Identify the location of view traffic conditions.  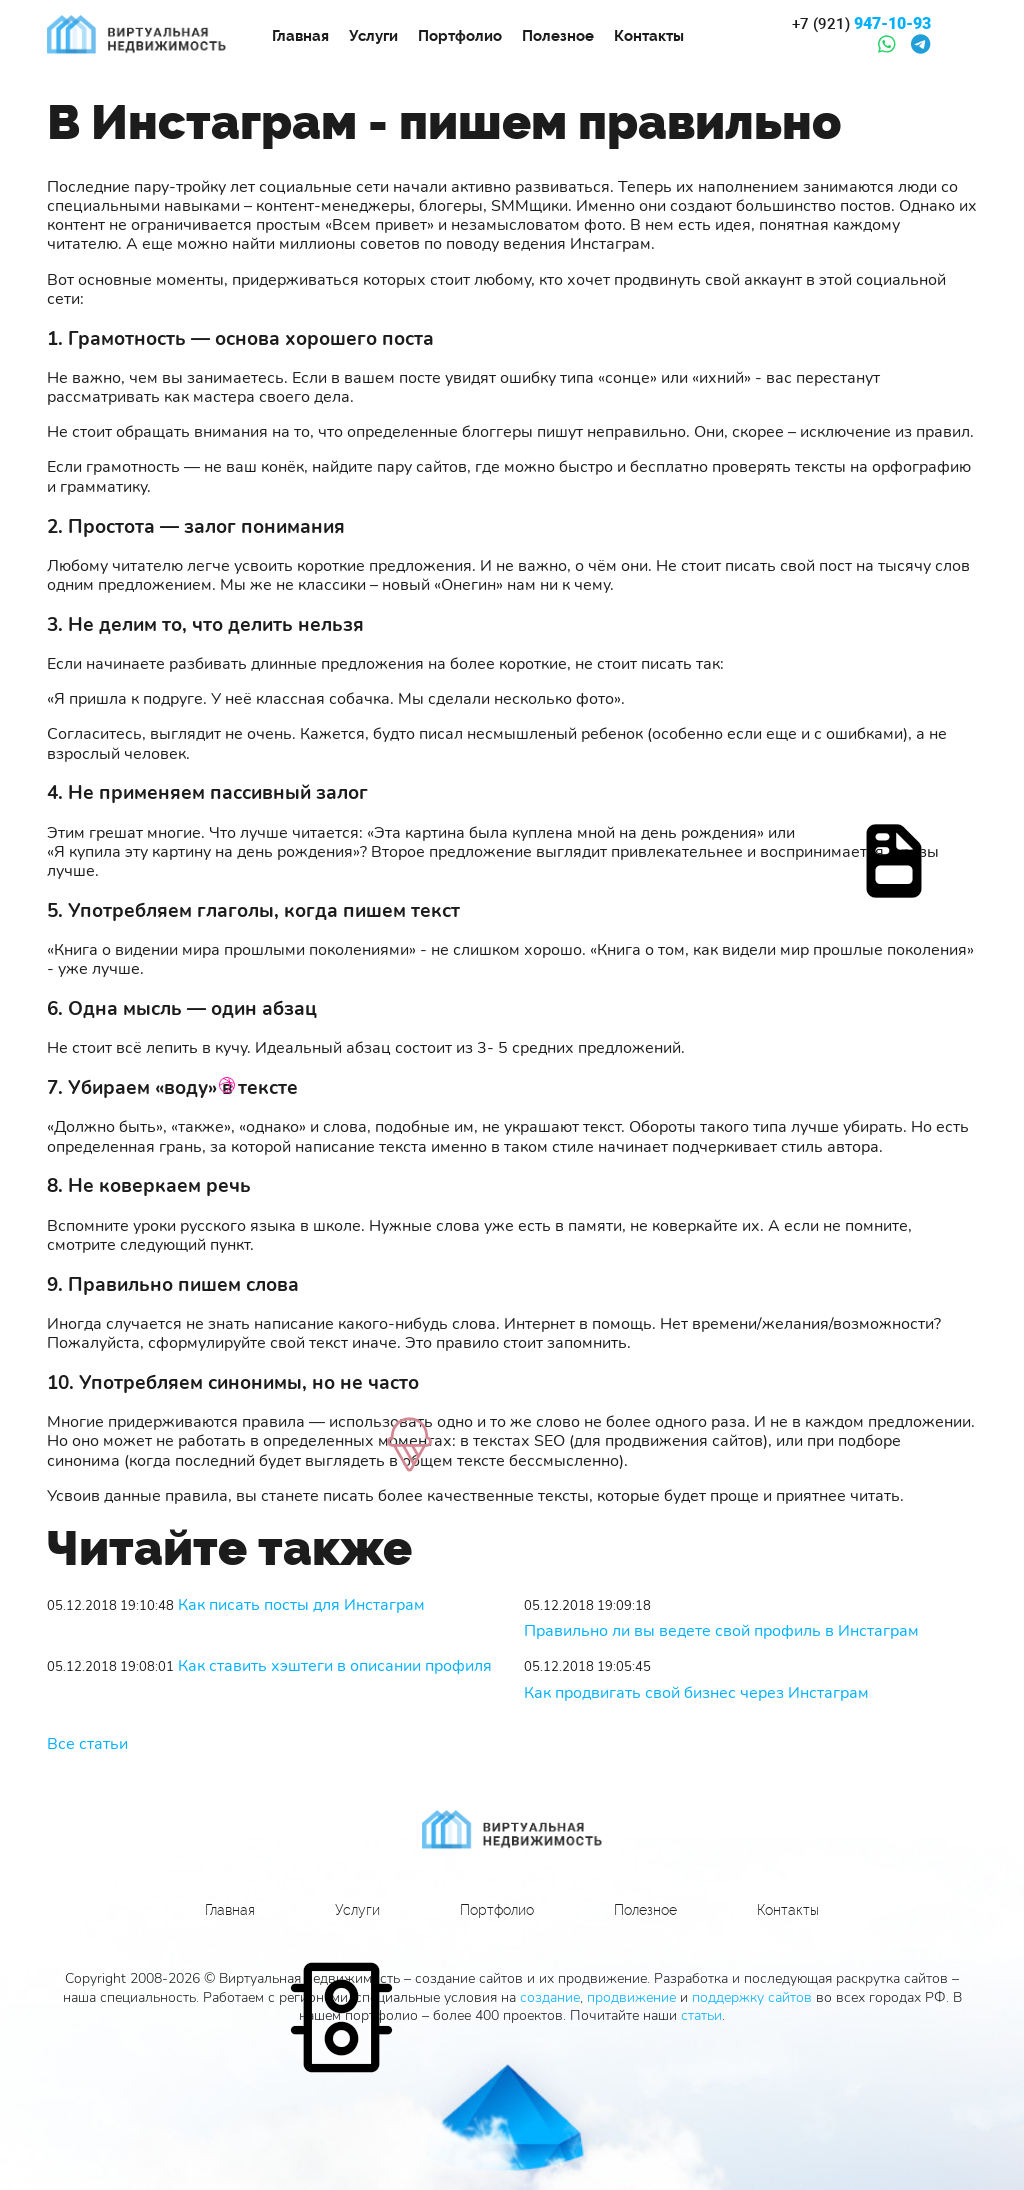
(341, 2017).